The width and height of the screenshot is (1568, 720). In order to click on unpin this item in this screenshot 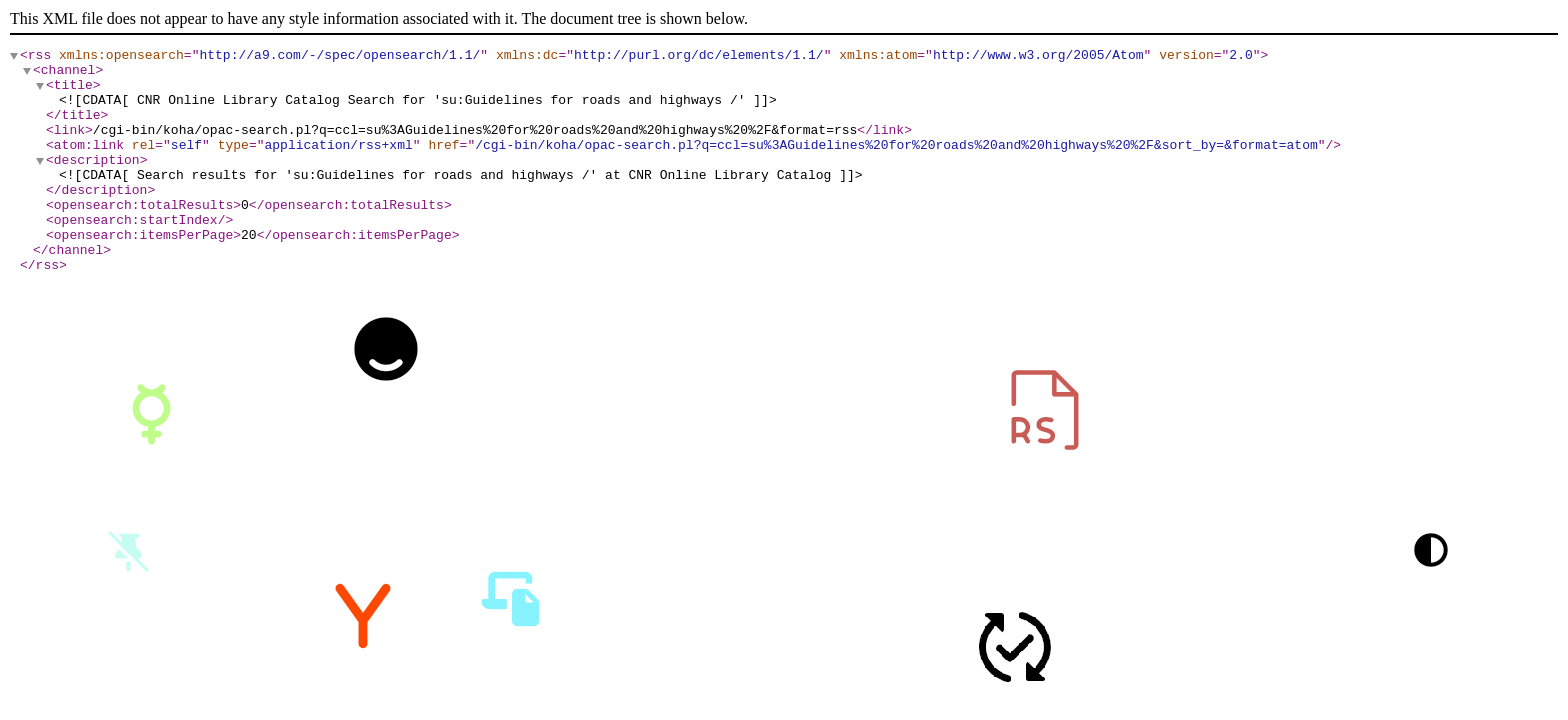, I will do `click(128, 551)`.